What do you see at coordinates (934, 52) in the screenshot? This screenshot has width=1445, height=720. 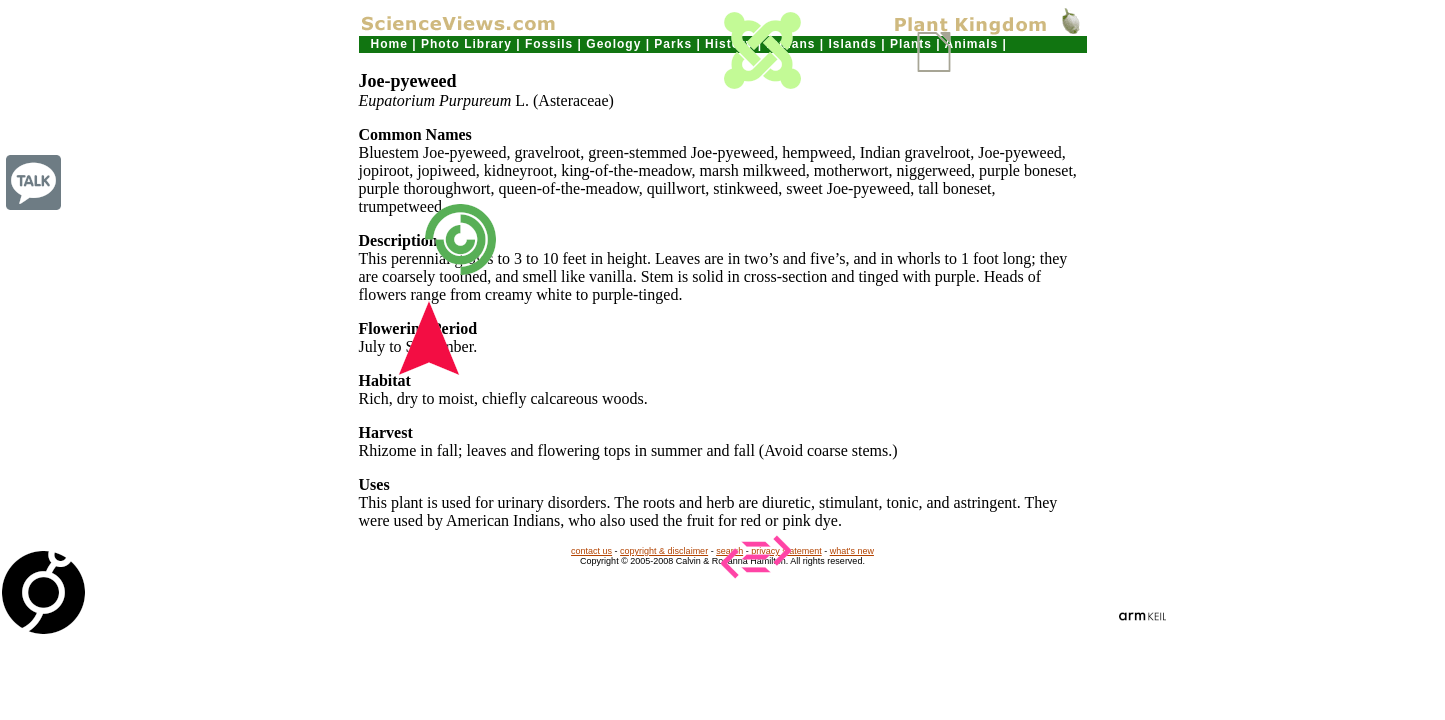 I see `open LibreOffice application` at bounding box center [934, 52].